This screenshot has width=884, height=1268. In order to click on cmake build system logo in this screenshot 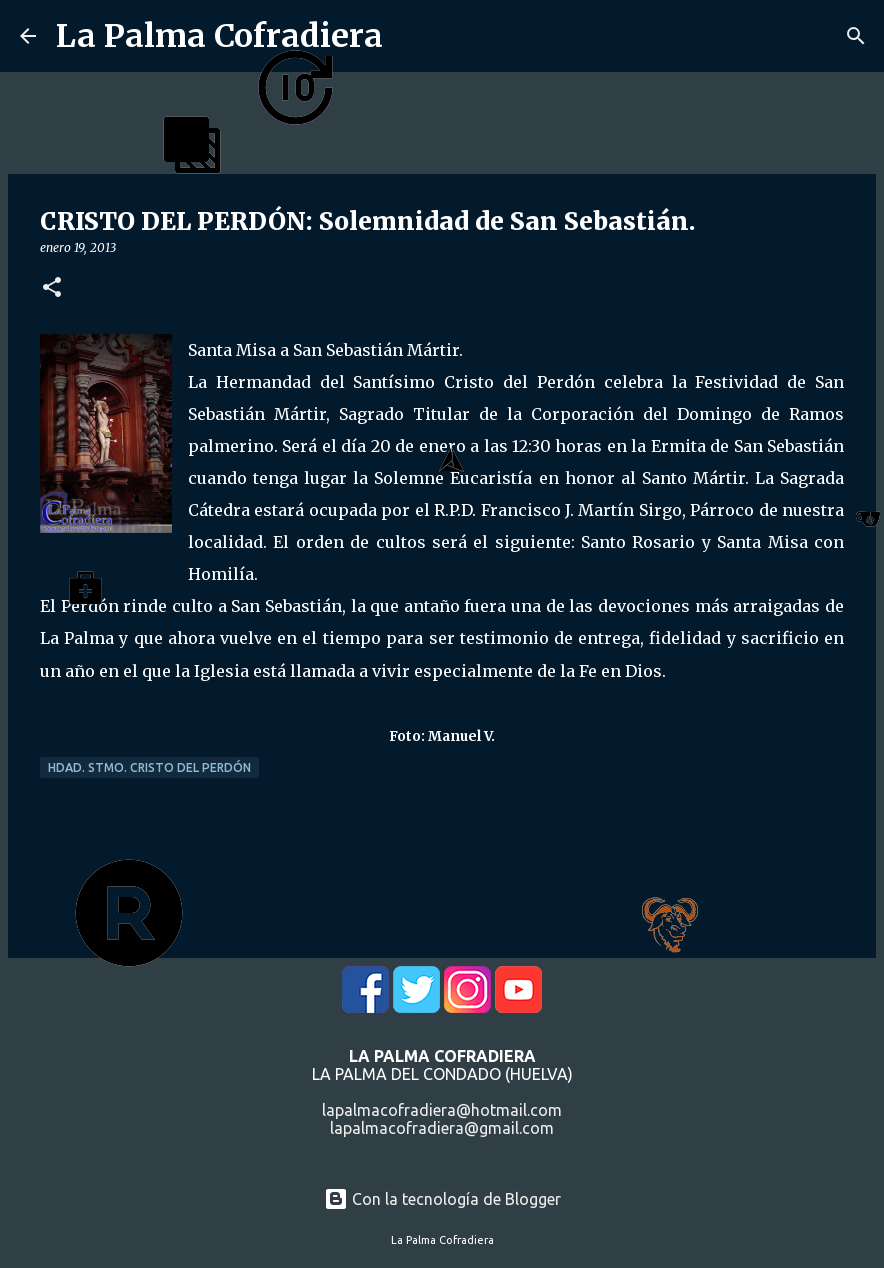, I will do `click(451, 459)`.